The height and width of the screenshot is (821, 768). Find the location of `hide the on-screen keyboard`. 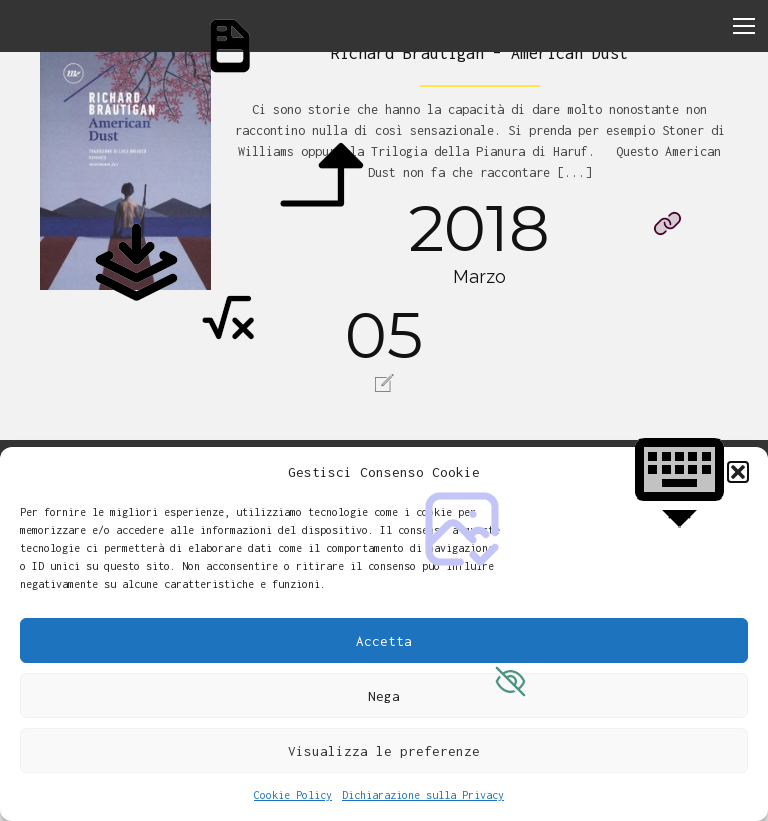

hide the on-screen keyboard is located at coordinates (679, 478).